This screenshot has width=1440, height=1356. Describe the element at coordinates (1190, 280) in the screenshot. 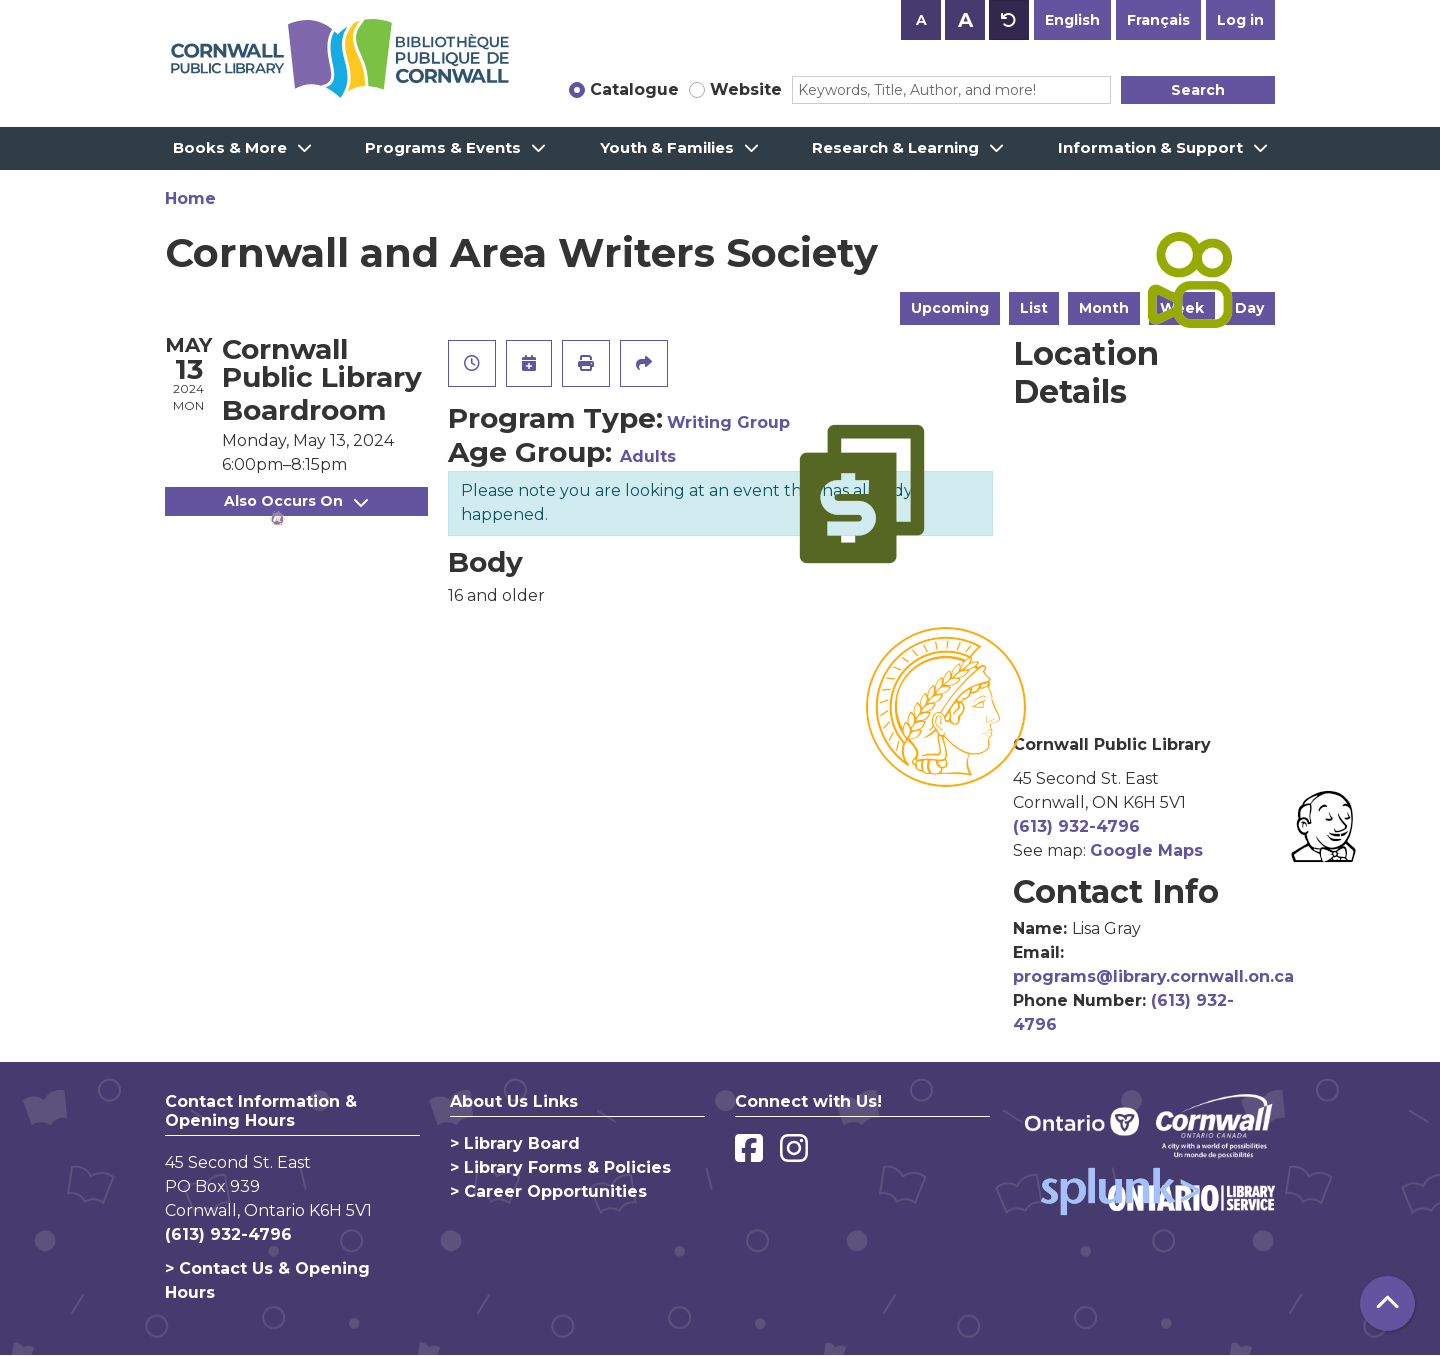

I see `open the Kuaishou app` at that location.